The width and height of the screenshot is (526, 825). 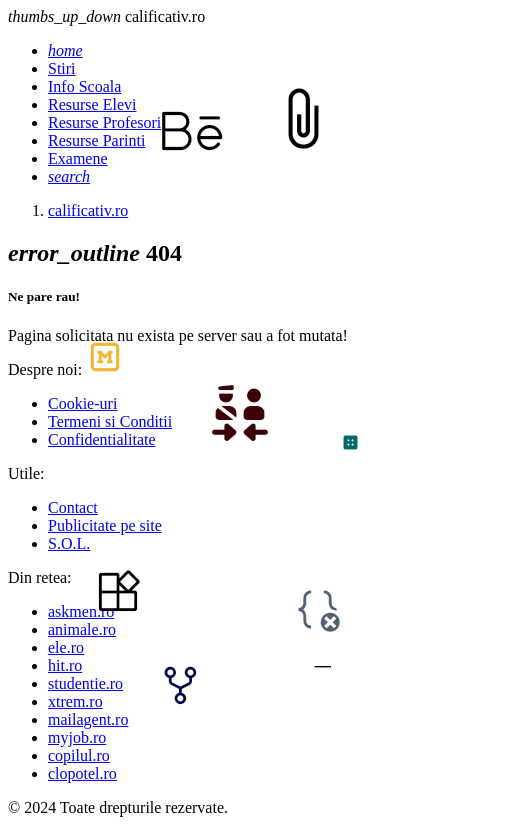 I want to click on attach a file to your message, so click(x=303, y=118).